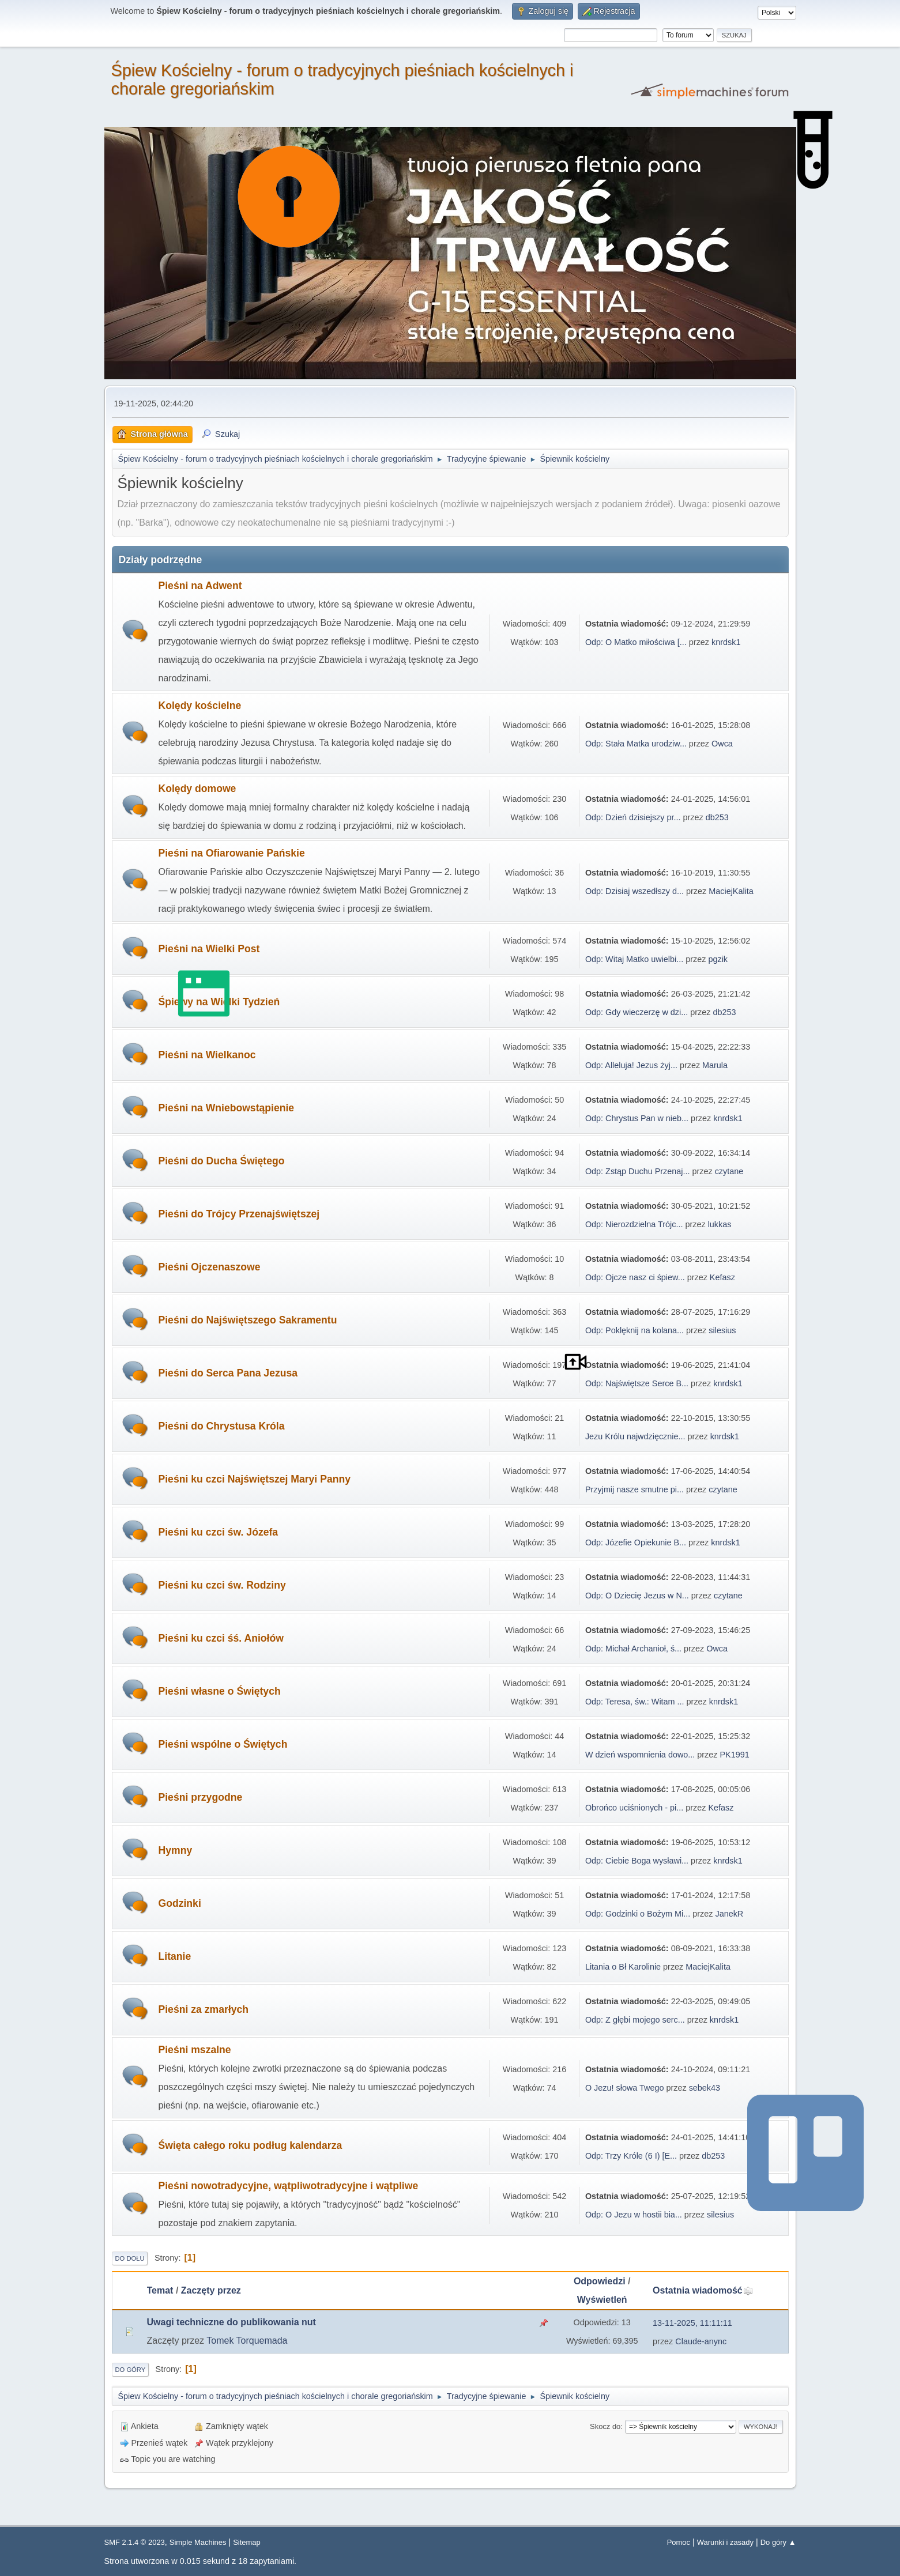  I want to click on access lab results or test data, so click(813, 150).